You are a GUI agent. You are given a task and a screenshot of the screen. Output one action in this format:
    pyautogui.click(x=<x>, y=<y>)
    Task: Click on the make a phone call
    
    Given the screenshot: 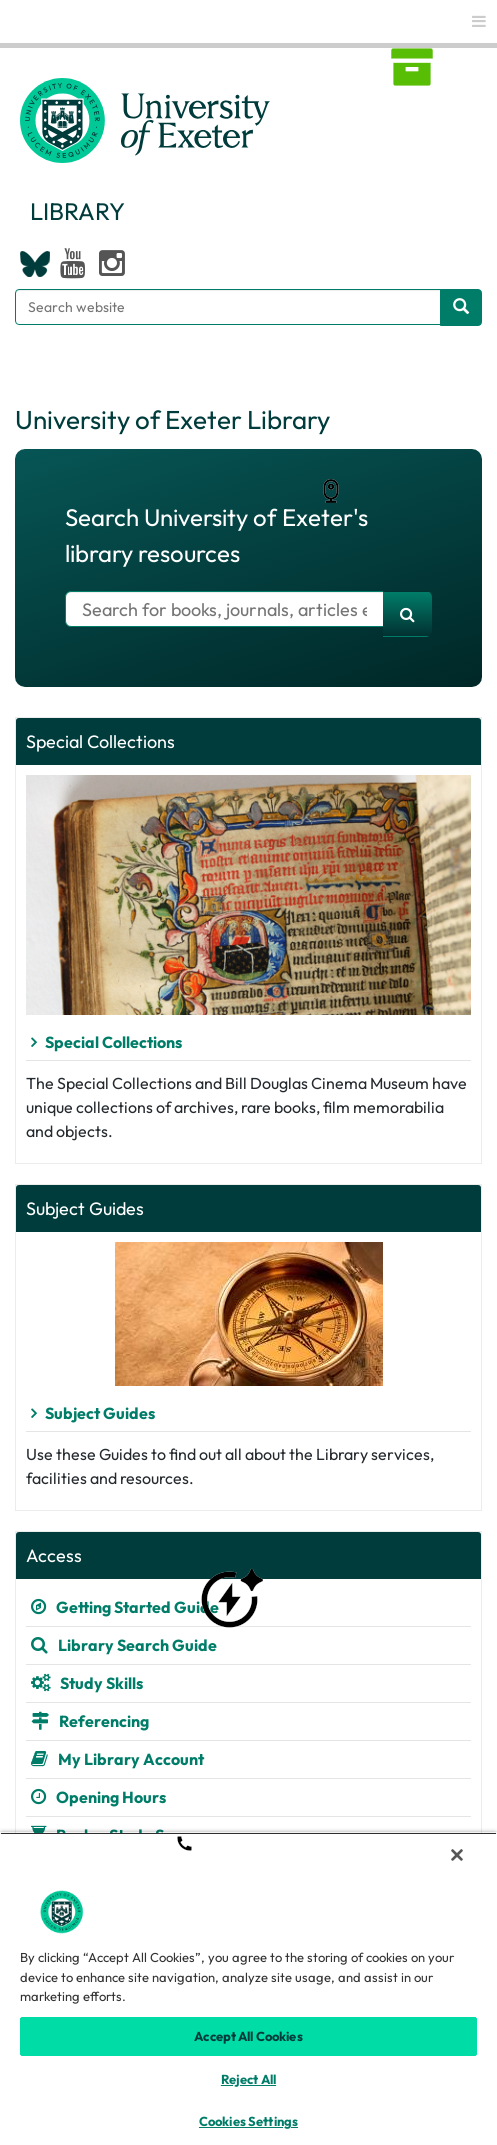 What is the action you would take?
    pyautogui.click(x=184, y=1843)
    